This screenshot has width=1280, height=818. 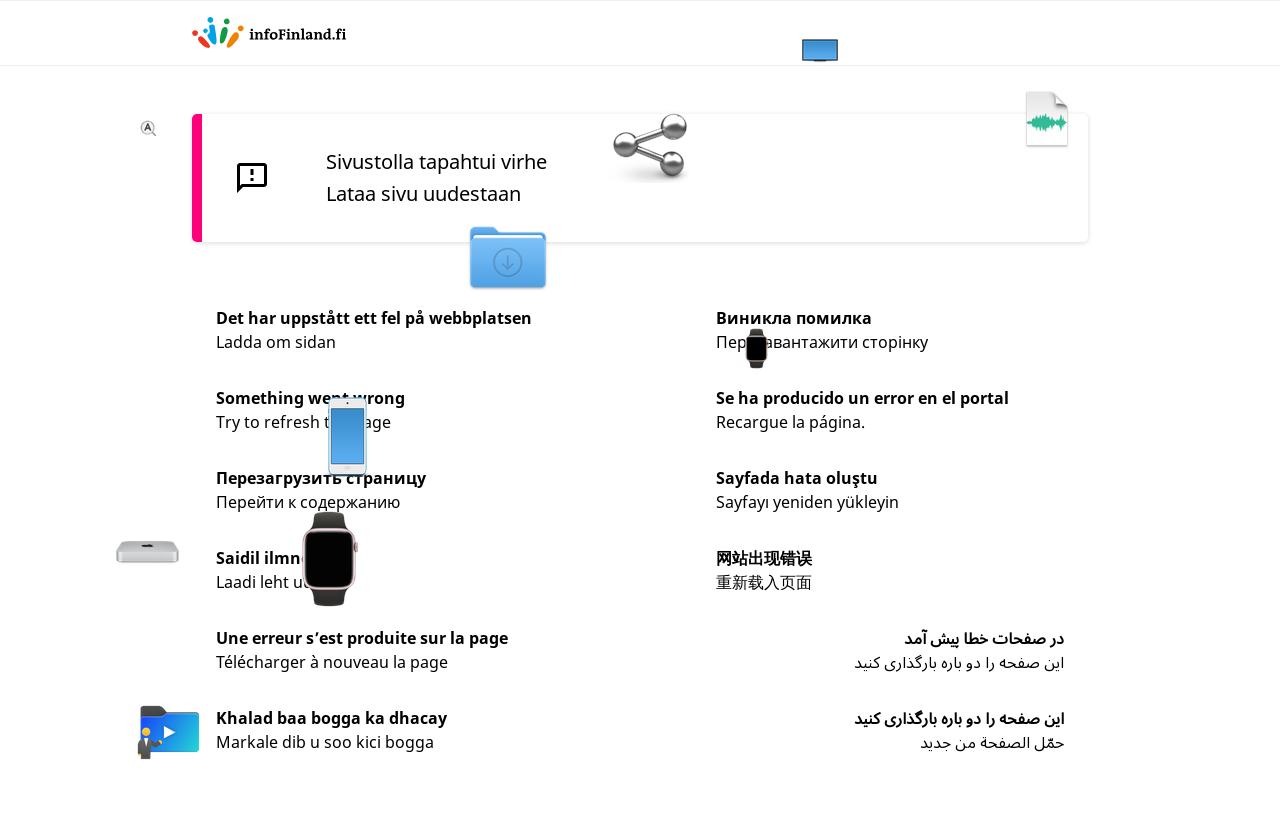 I want to click on iPod Touch device connected, so click(x=347, y=437).